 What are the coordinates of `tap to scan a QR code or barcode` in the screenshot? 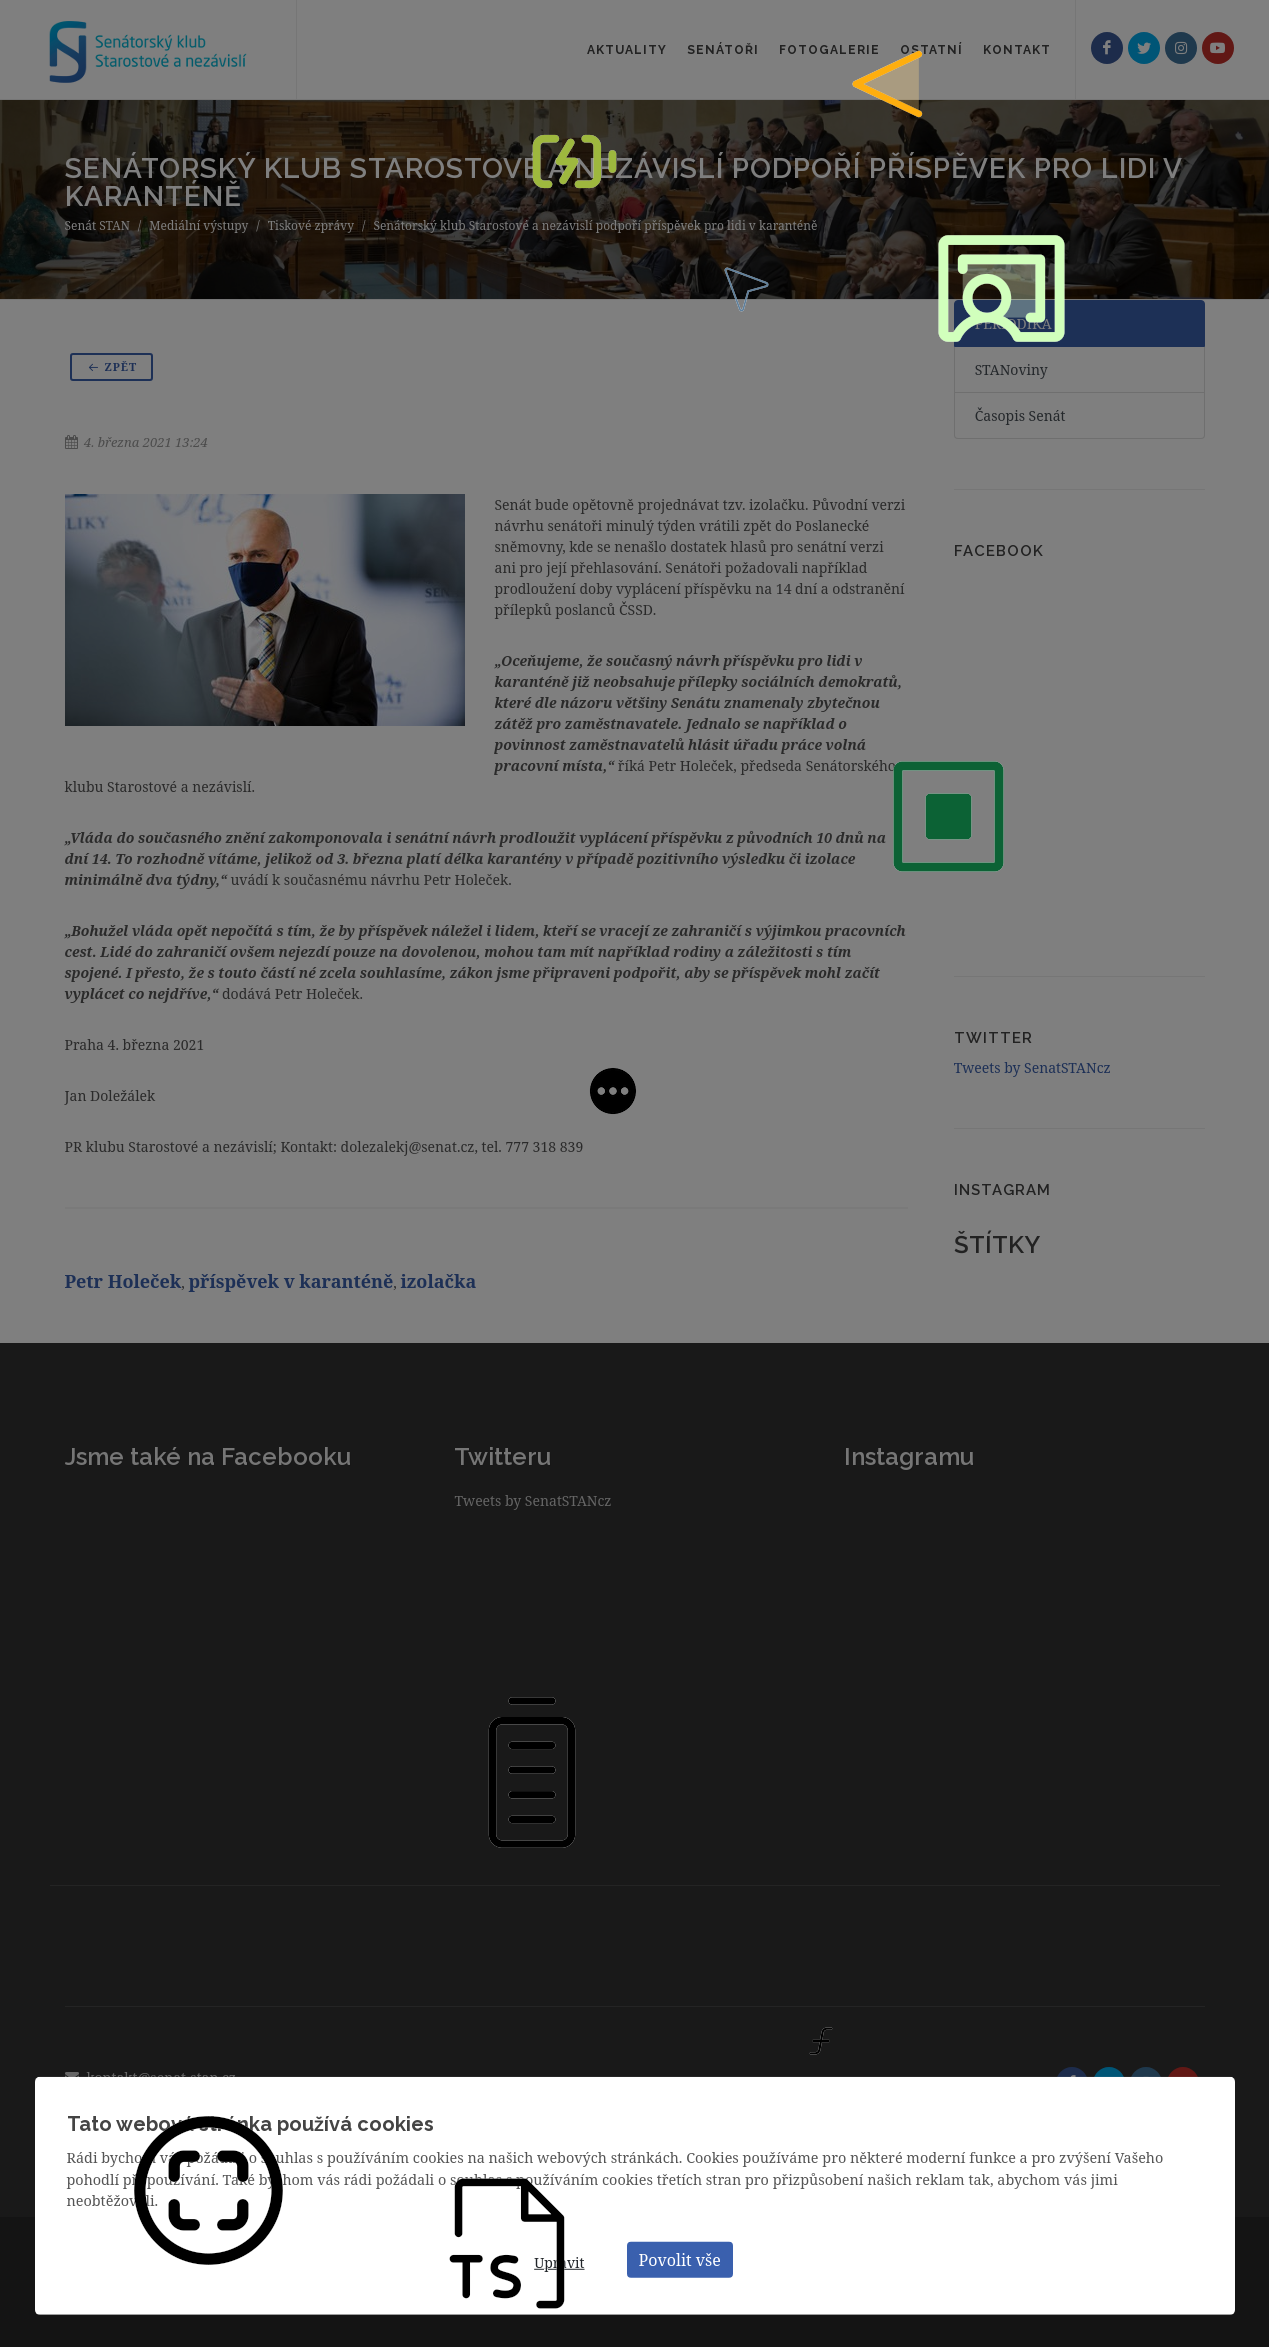 It's located at (208, 2190).